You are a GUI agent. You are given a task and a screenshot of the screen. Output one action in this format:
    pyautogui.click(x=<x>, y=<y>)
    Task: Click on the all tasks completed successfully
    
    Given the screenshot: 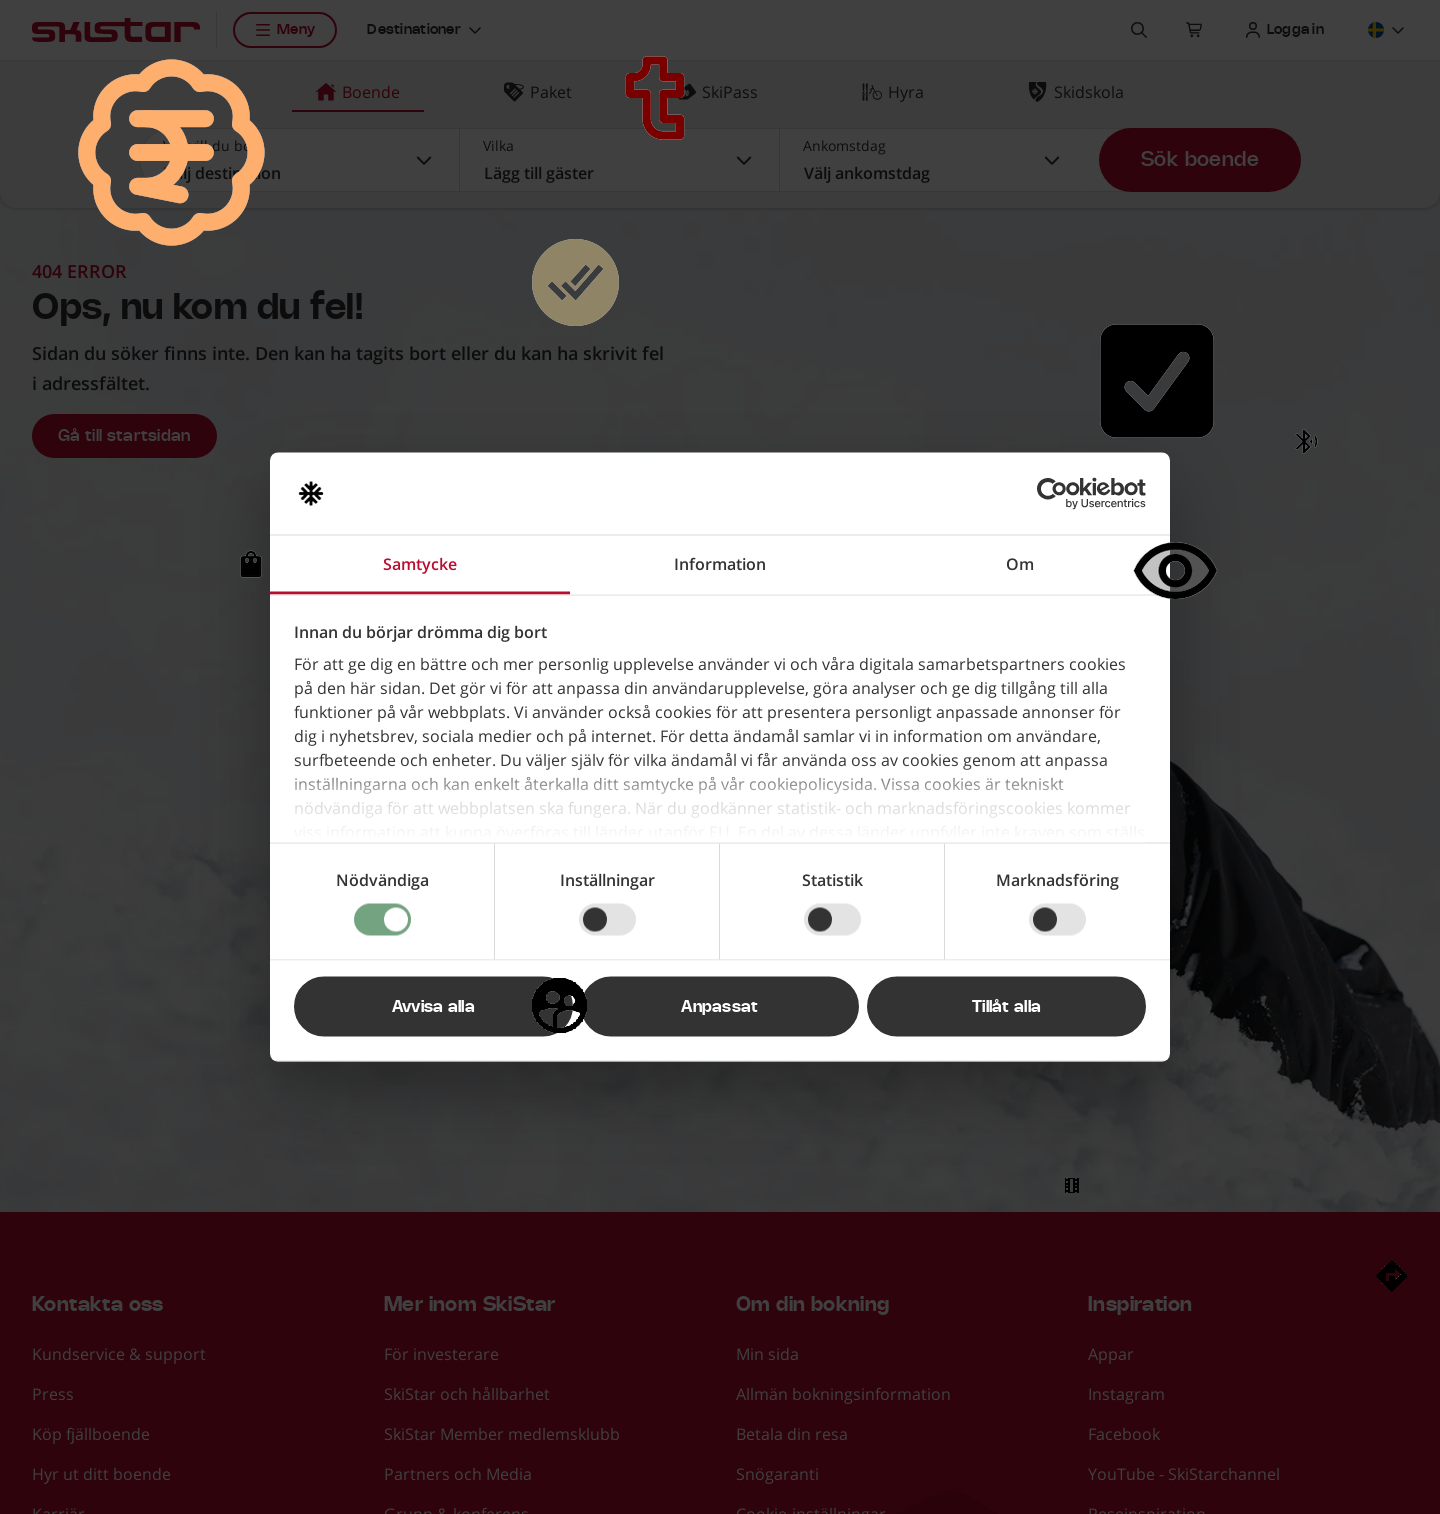 What is the action you would take?
    pyautogui.click(x=575, y=282)
    